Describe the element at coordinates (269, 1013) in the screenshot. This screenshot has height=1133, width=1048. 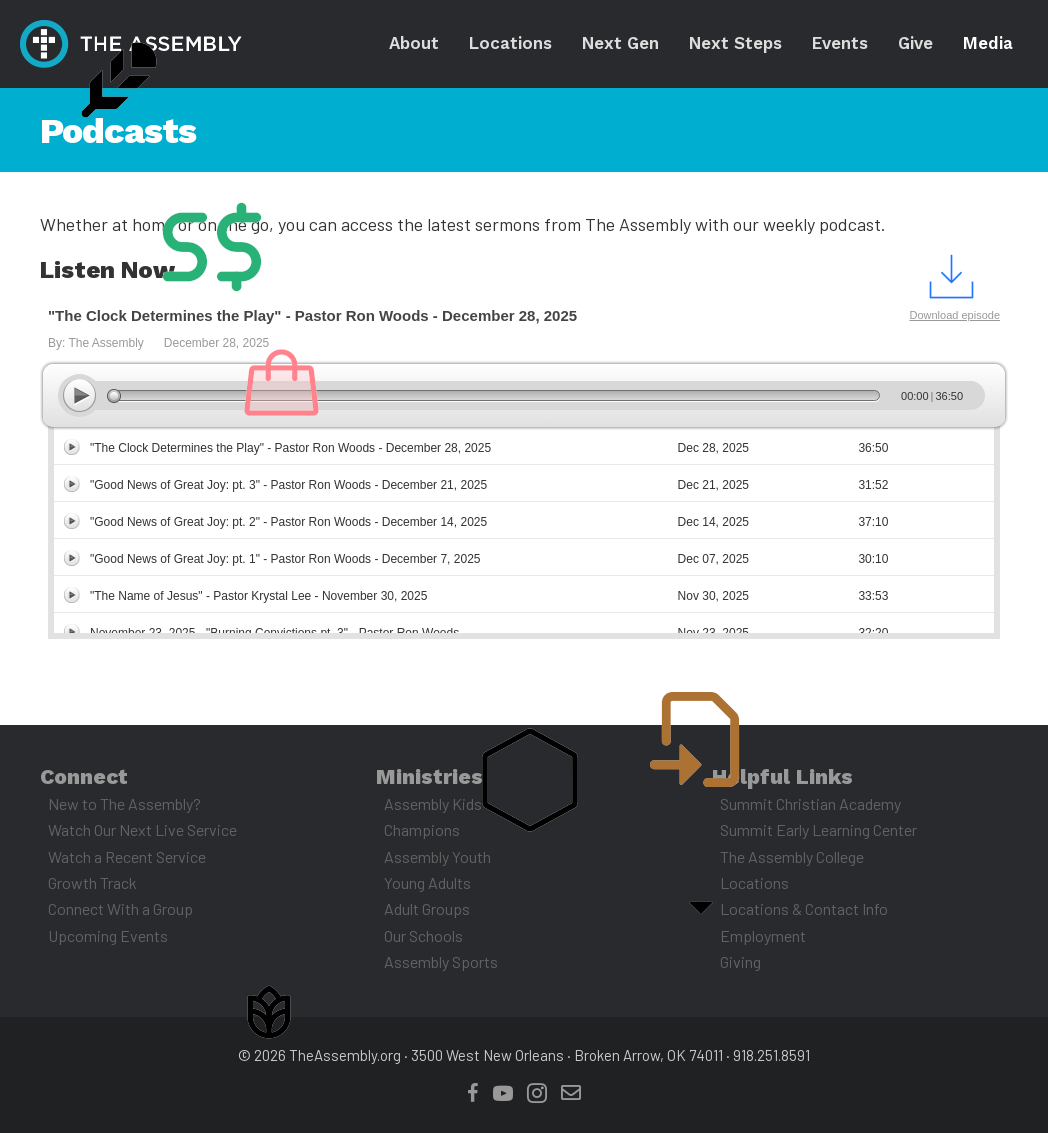
I see `indicates grain or wheat-based ingredients` at that location.